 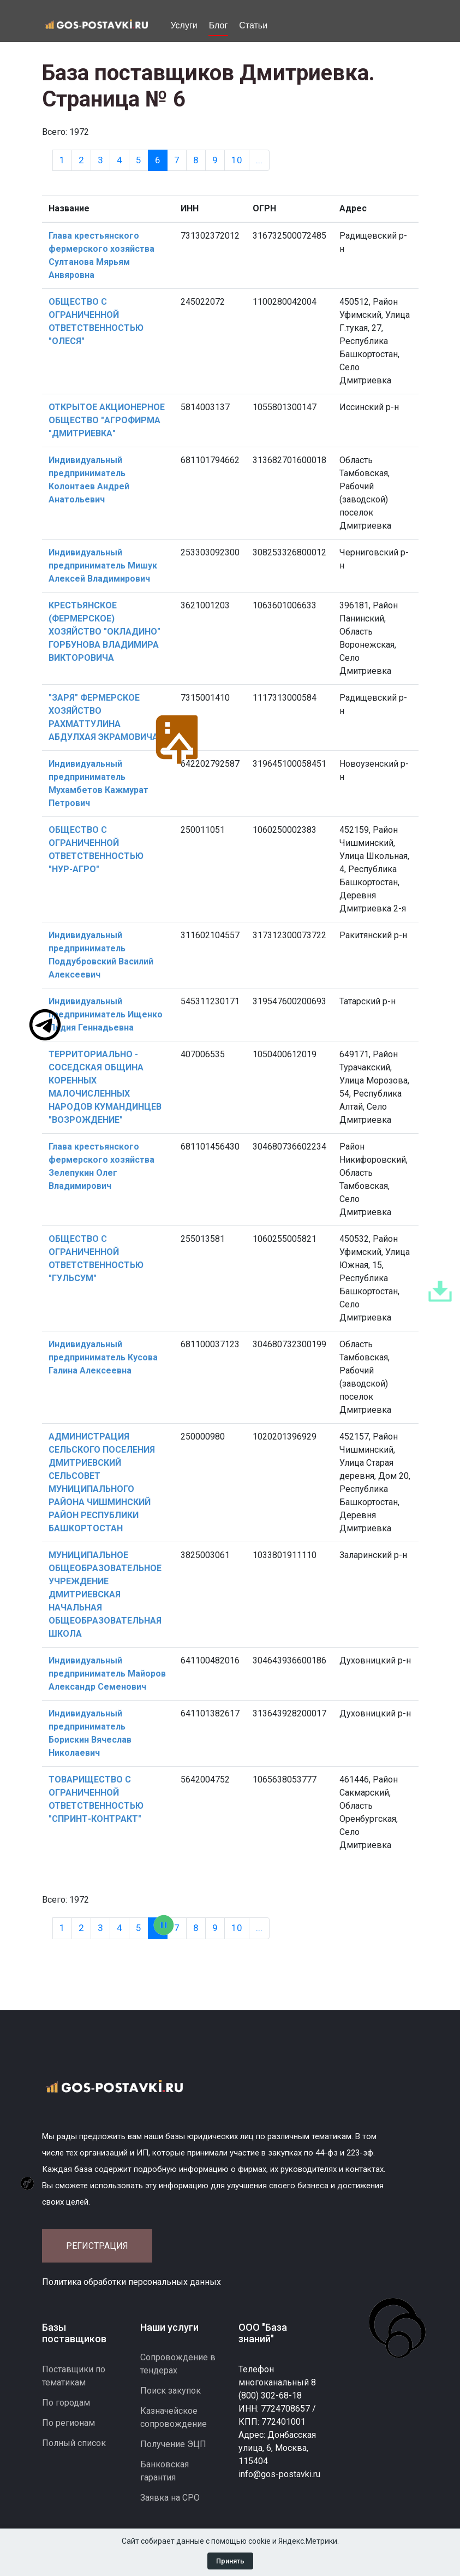 What do you see at coordinates (440, 1291) in the screenshot?
I see `download a file or document` at bounding box center [440, 1291].